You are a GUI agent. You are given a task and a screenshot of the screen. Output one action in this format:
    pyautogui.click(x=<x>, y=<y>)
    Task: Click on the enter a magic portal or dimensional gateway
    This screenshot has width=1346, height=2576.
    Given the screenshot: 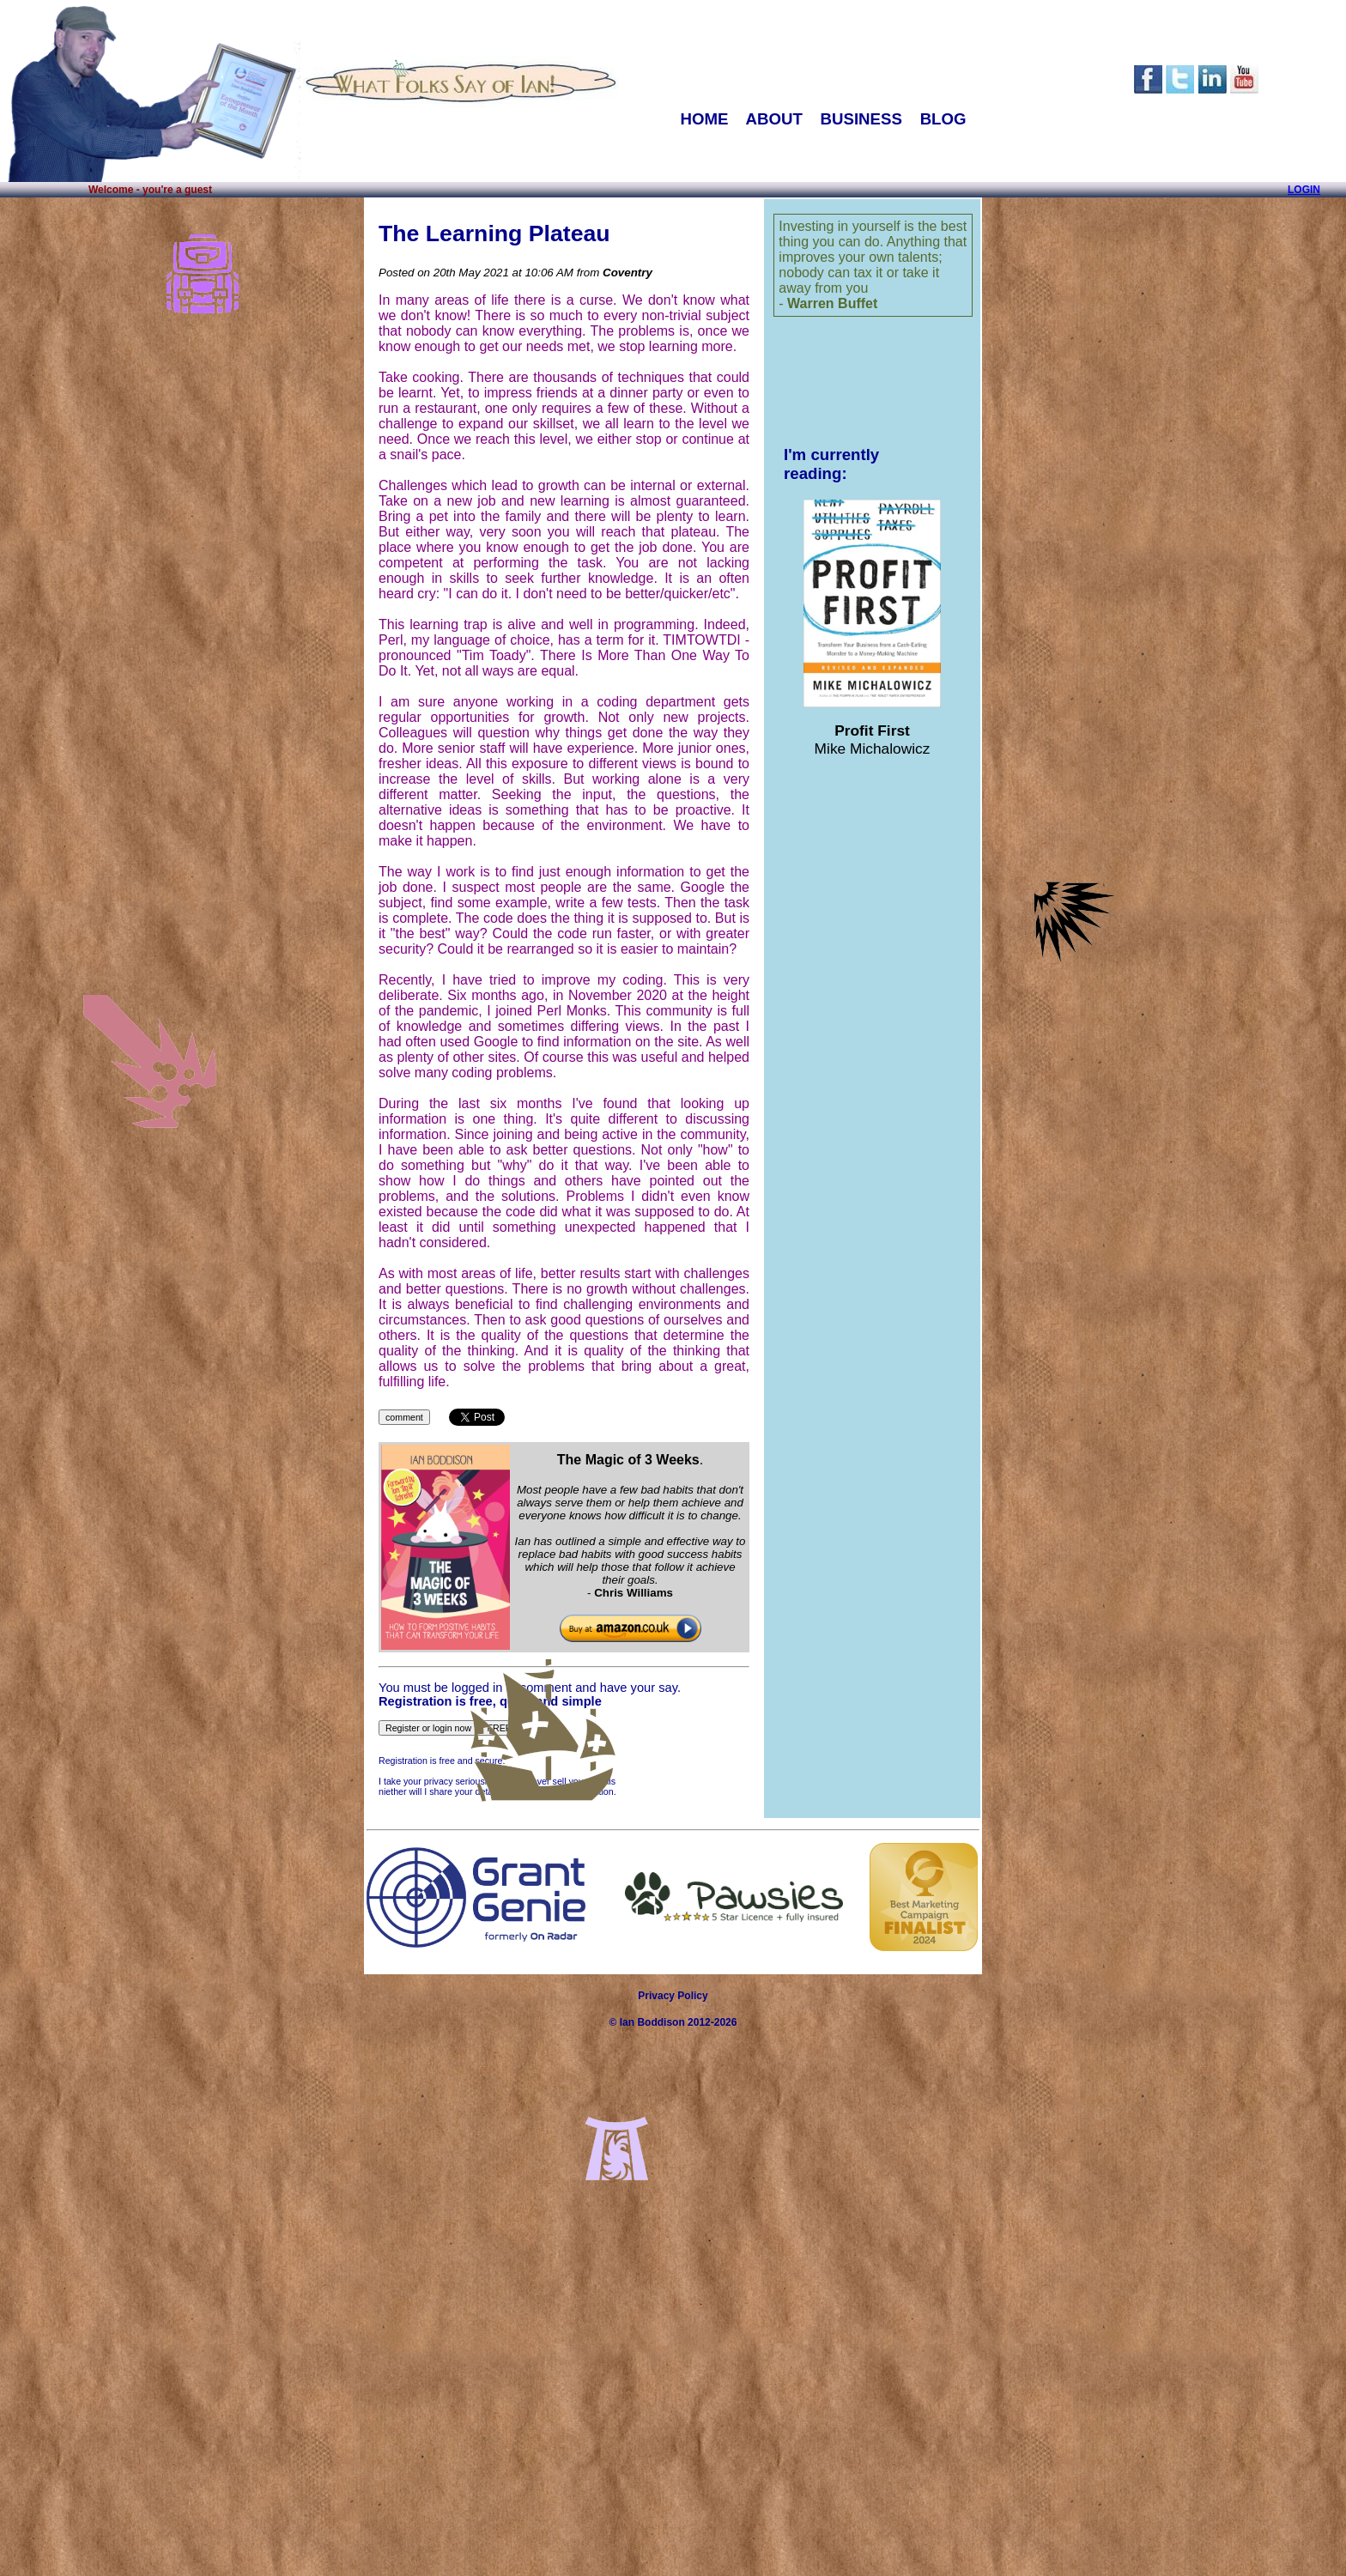 What is the action you would take?
    pyautogui.click(x=616, y=2149)
    